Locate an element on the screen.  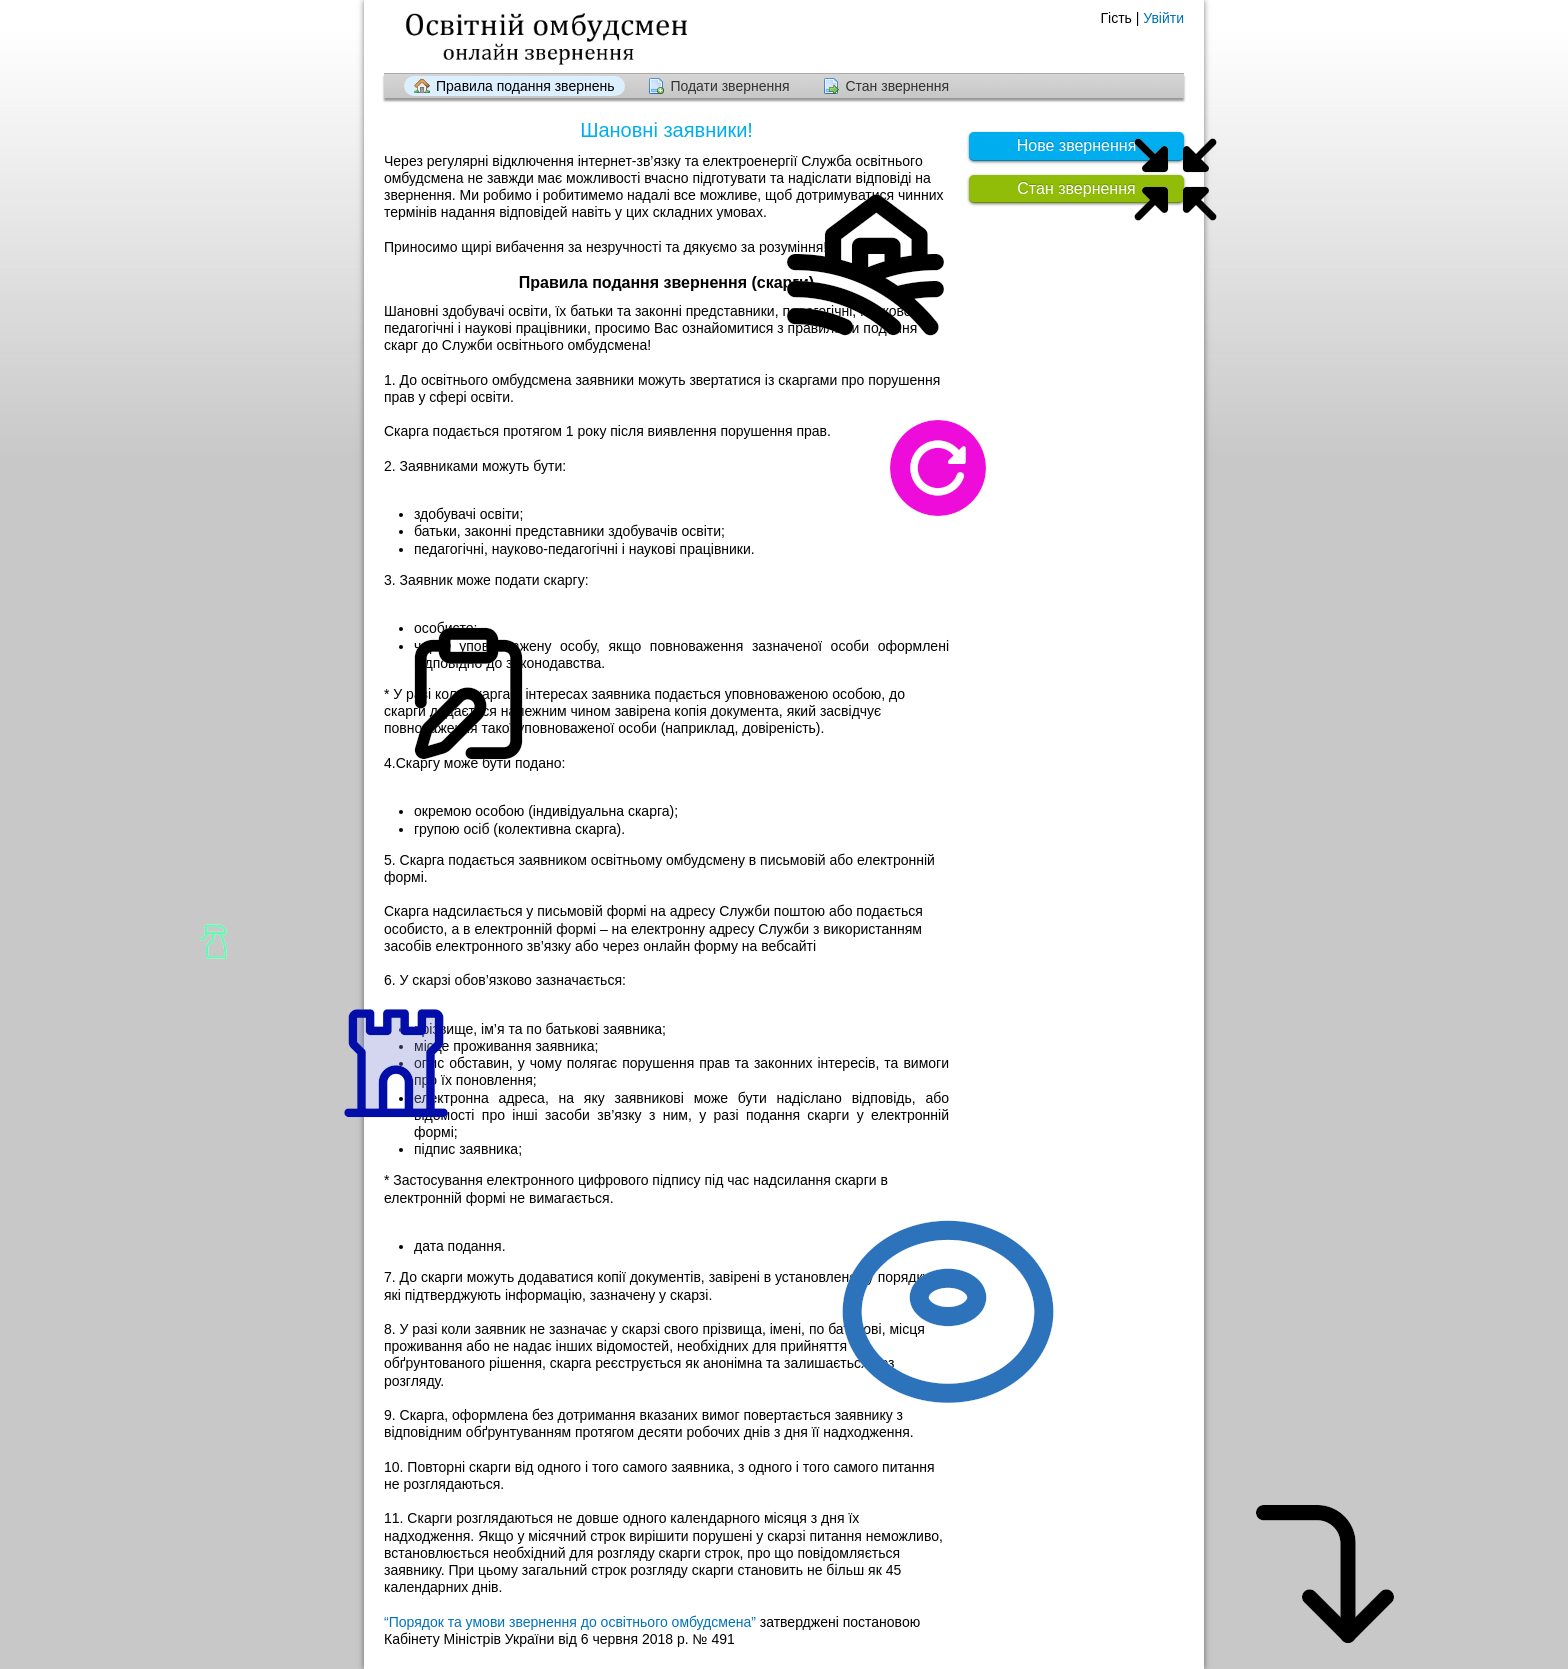
exit fullscreen mode is located at coordinates (1175, 179).